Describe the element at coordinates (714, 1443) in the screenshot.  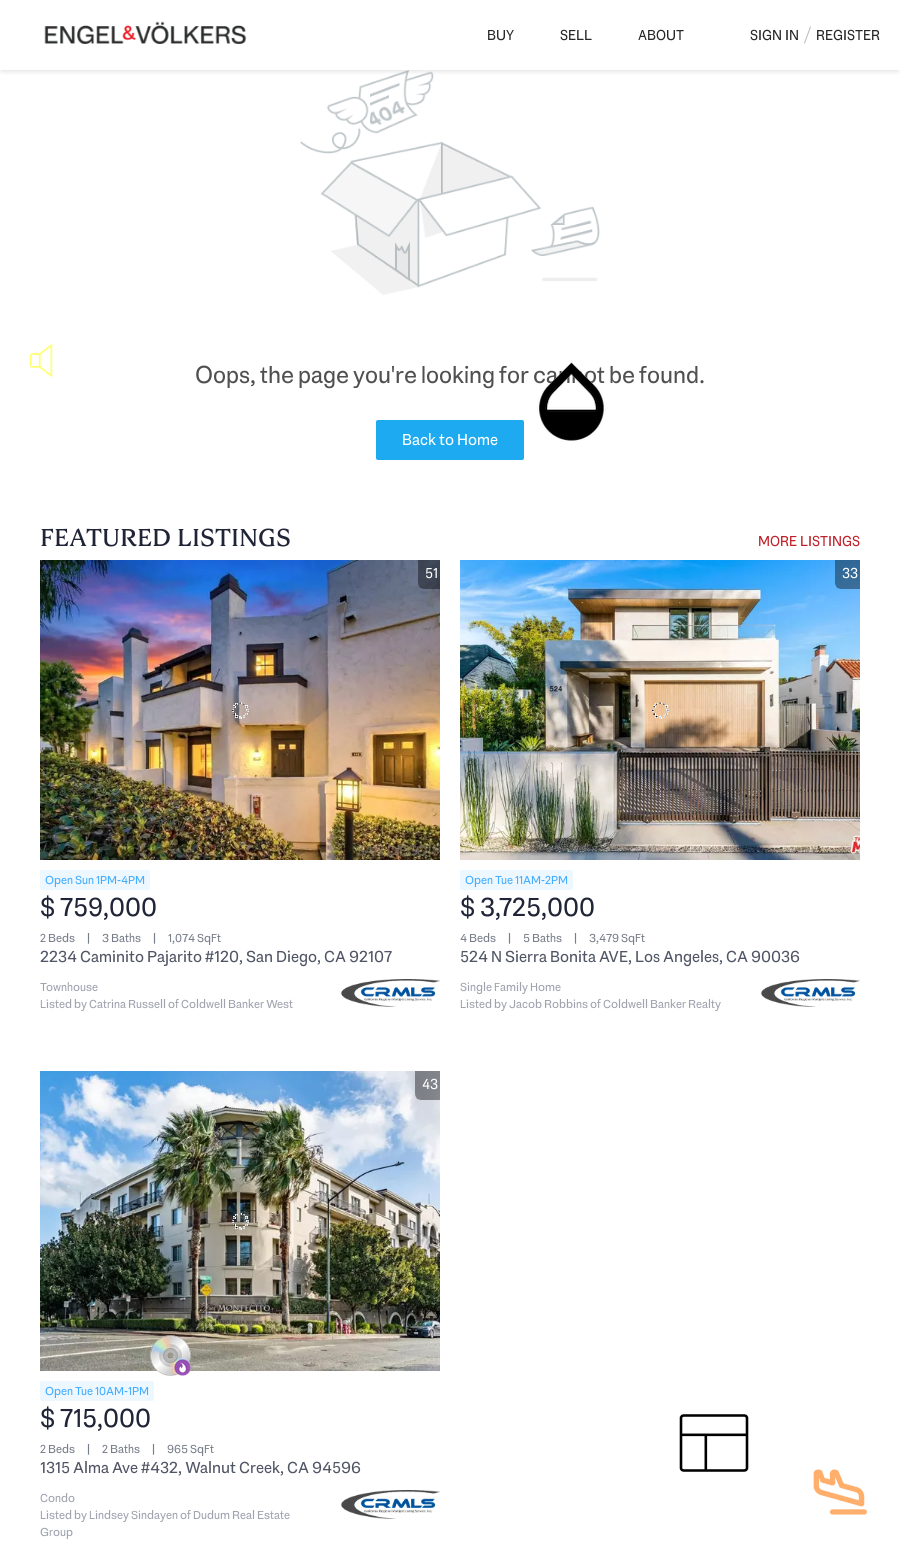
I see `change page layout options` at that location.